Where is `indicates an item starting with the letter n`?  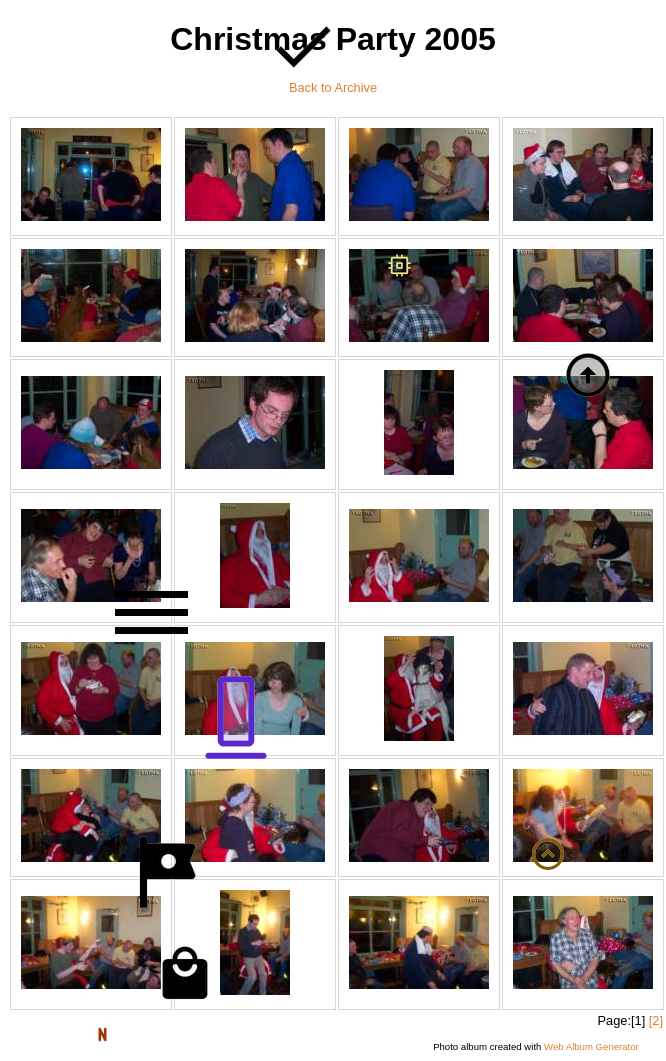
indicates an item starting with the letter n is located at coordinates (102, 1034).